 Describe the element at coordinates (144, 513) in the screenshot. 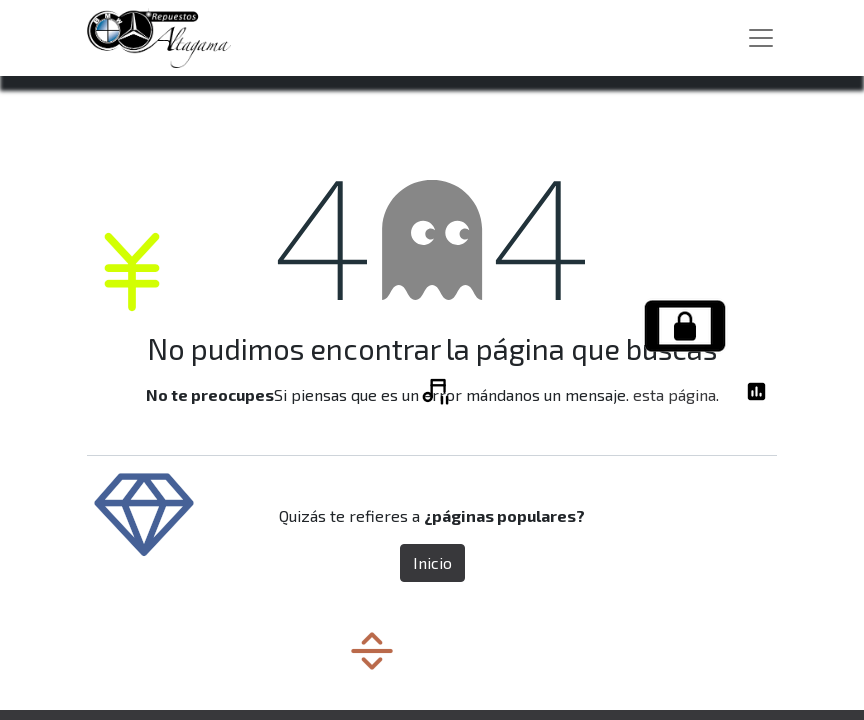

I see `open Sketch design application` at that location.